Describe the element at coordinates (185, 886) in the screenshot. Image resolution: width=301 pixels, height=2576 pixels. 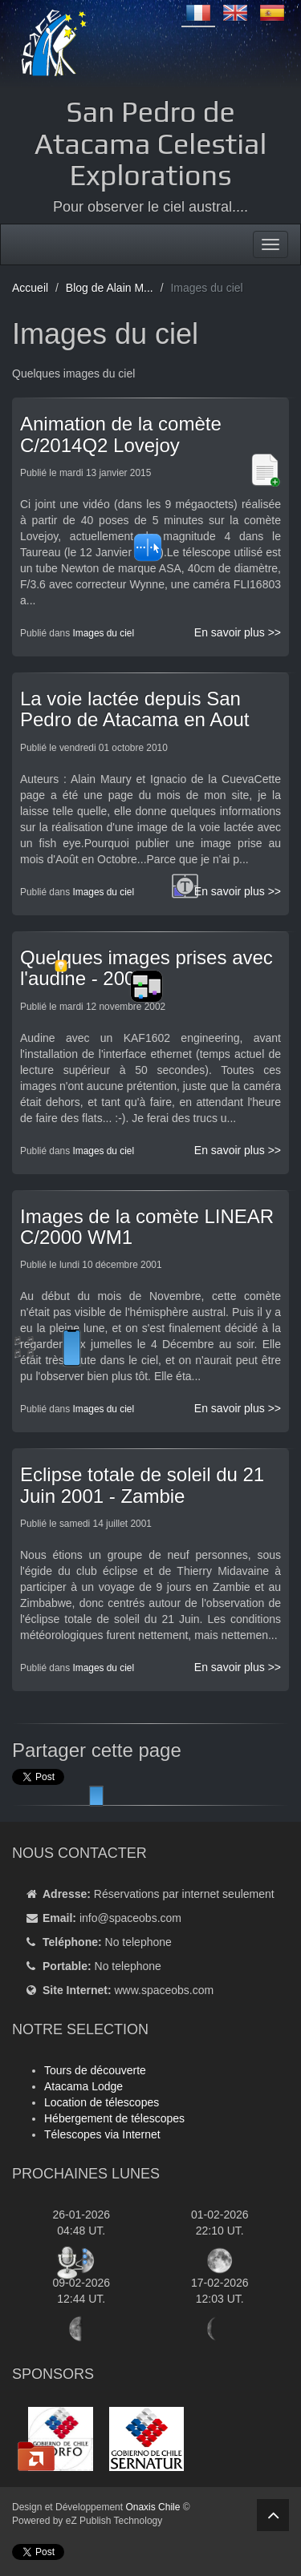
I see `access text generator tools in iMovie` at that location.